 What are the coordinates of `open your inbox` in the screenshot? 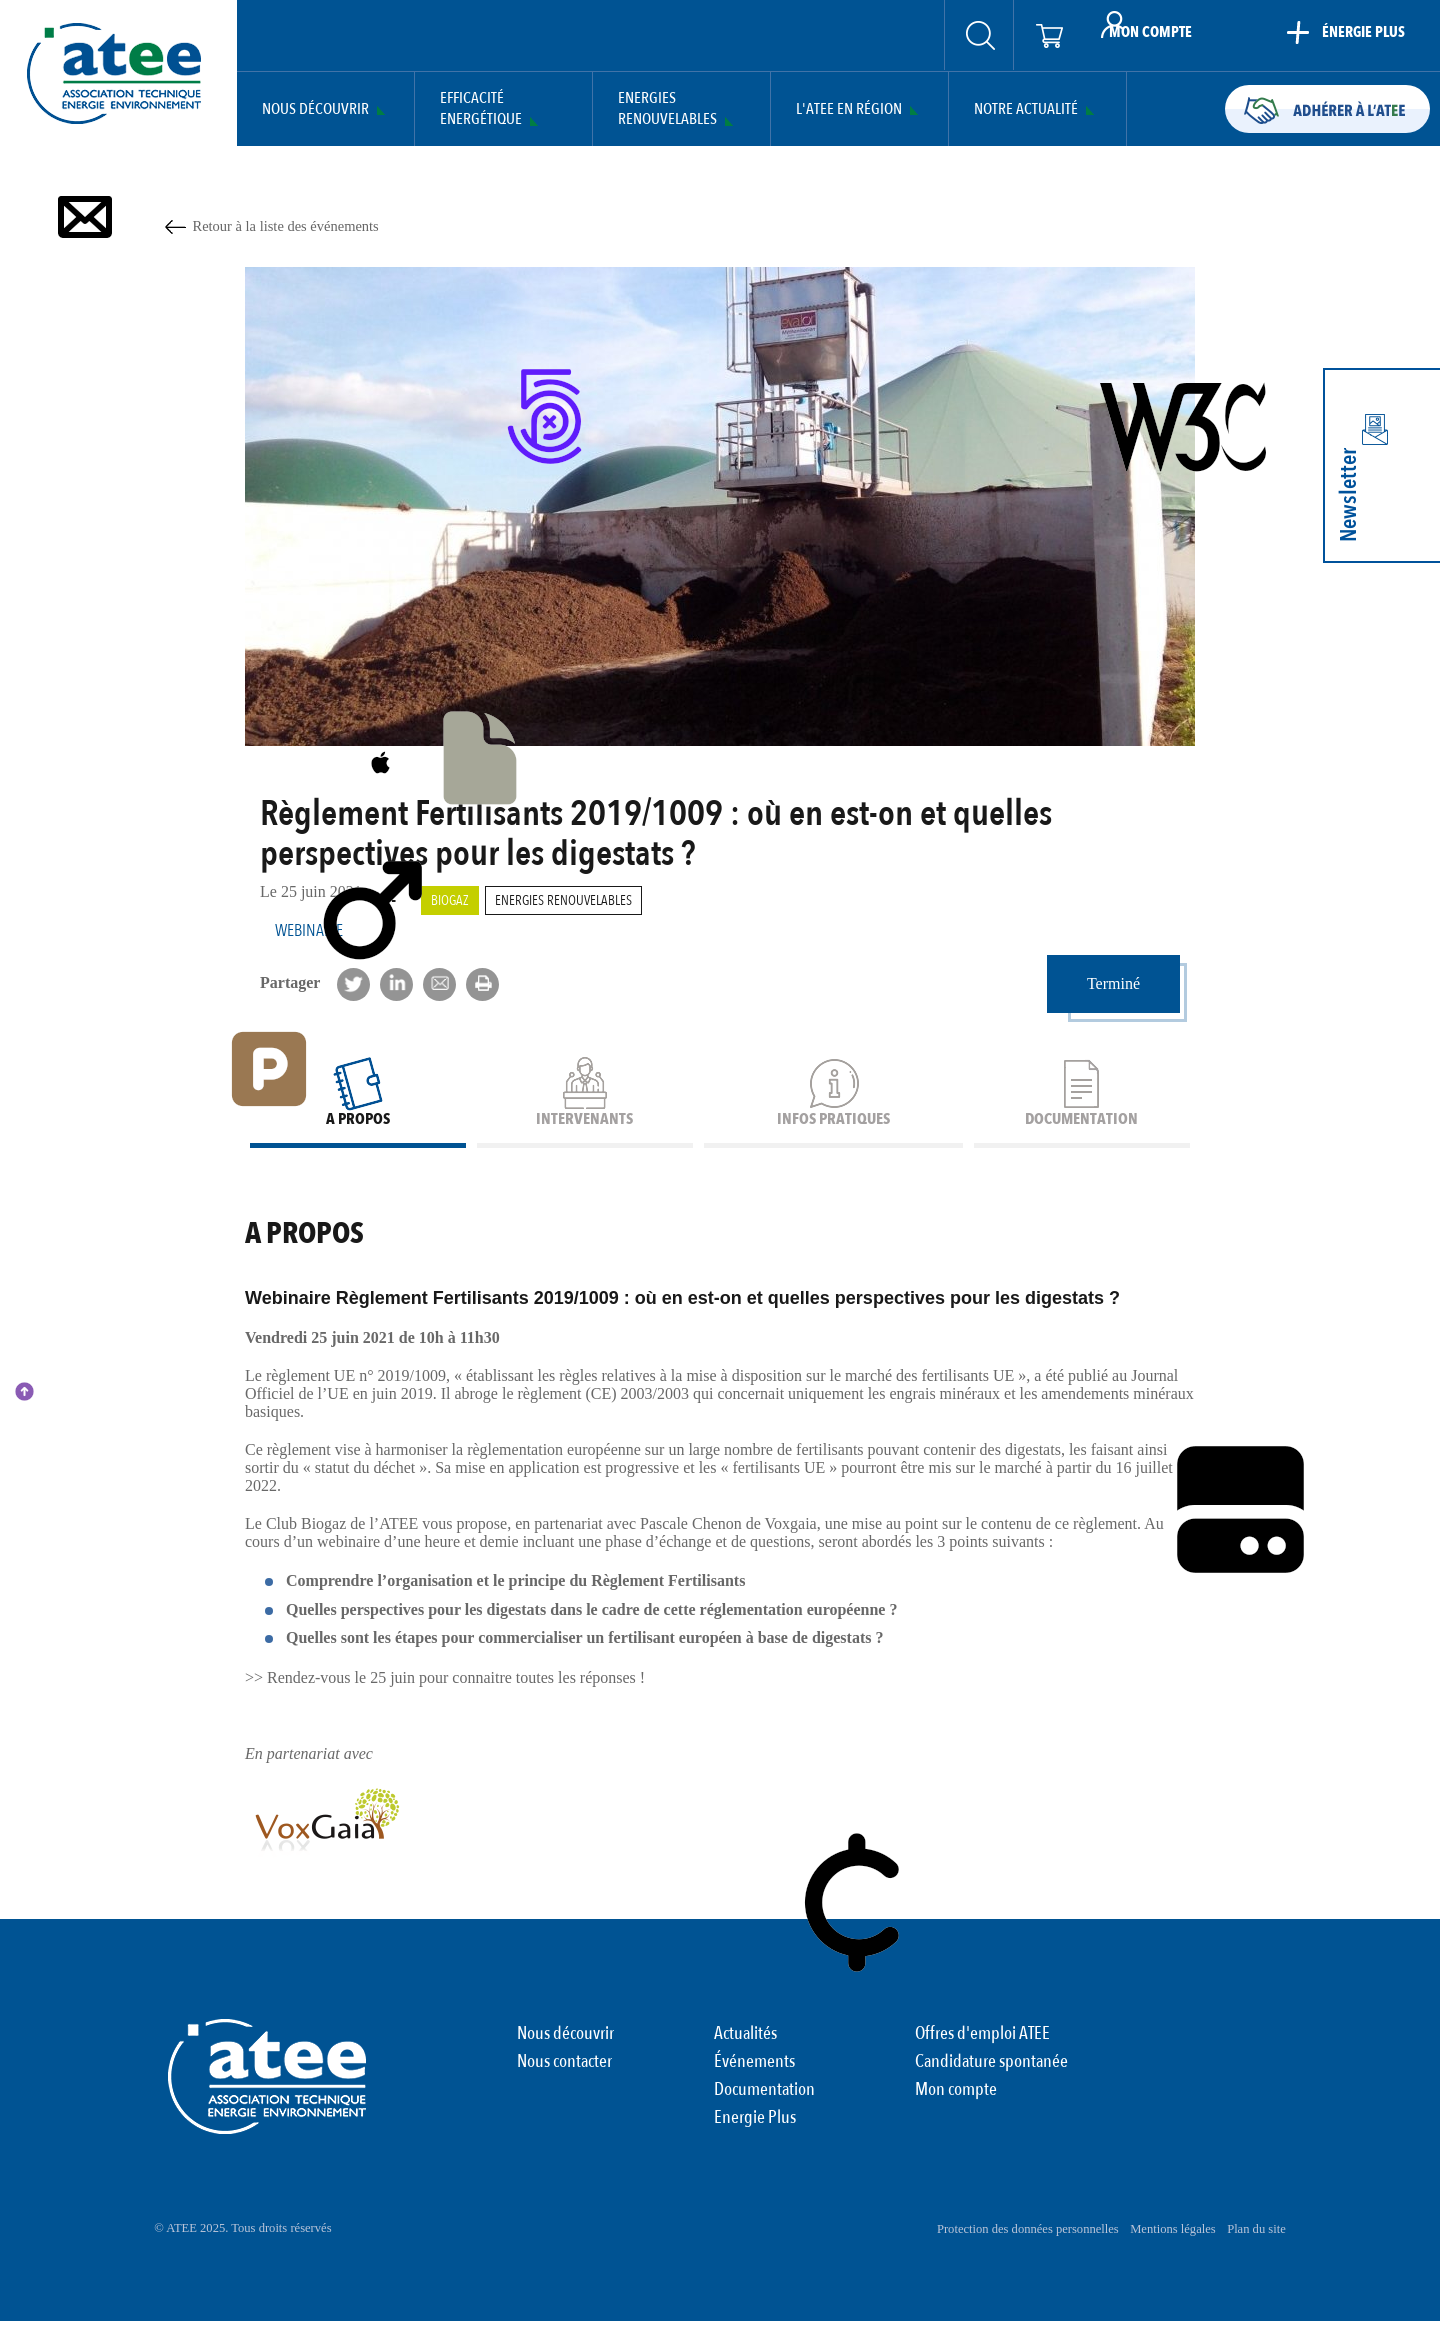 It's located at (85, 217).